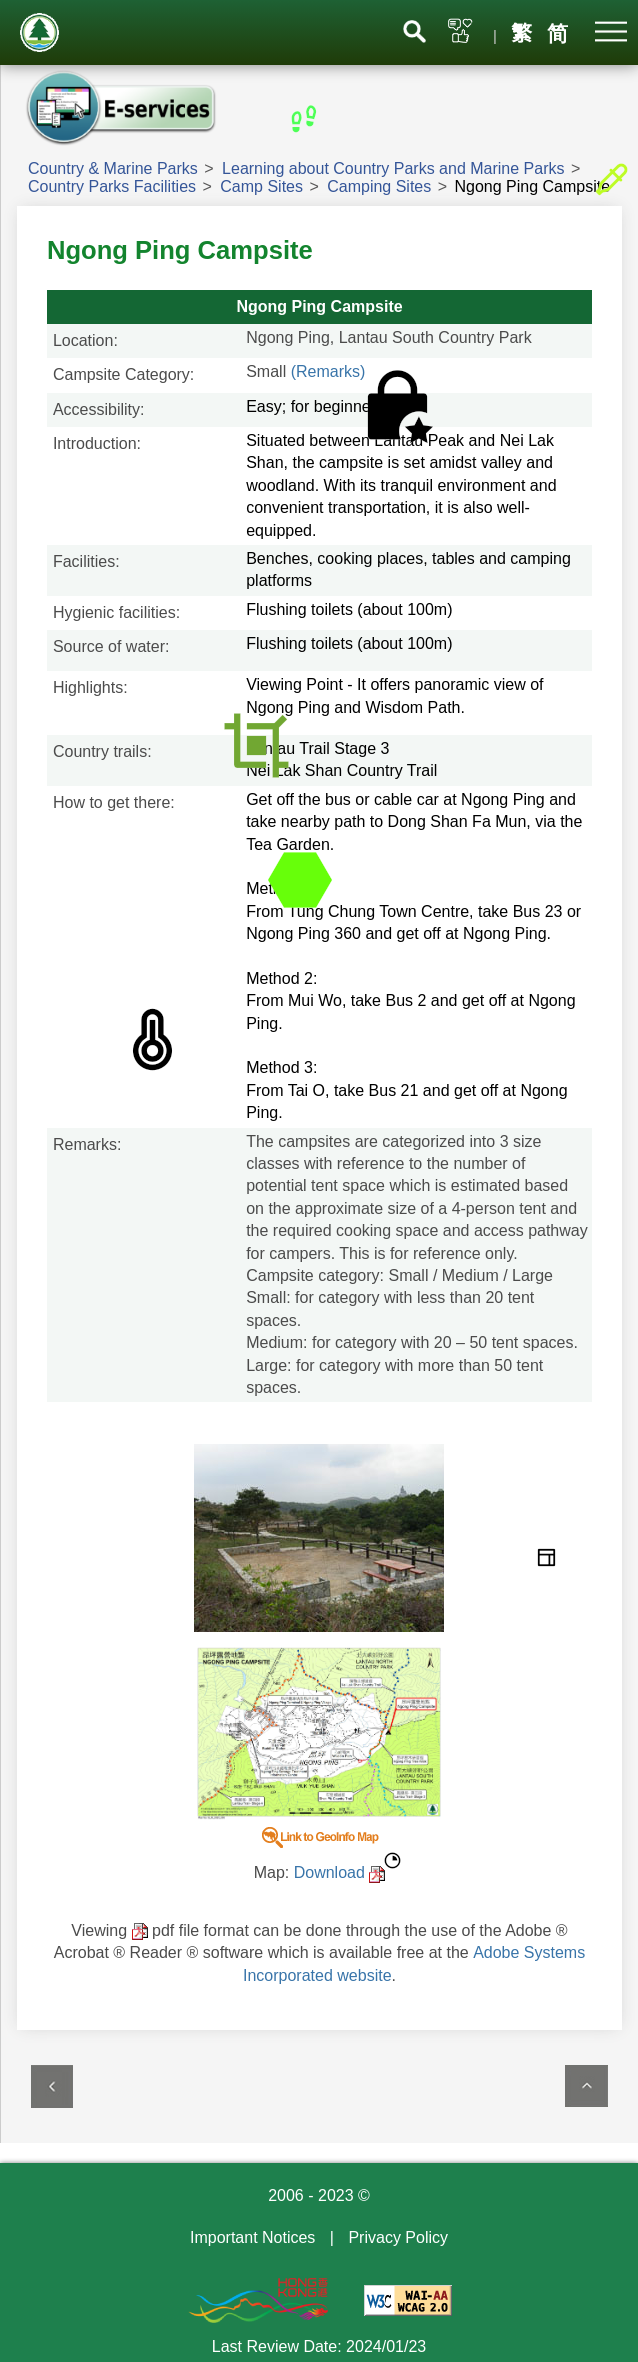 This screenshot has height=2362, width=638. What do you see at coordinates (392, 1860) in the screenshot?
I see `indicates 25% progress or completion` at bounding box center [392, 1860].